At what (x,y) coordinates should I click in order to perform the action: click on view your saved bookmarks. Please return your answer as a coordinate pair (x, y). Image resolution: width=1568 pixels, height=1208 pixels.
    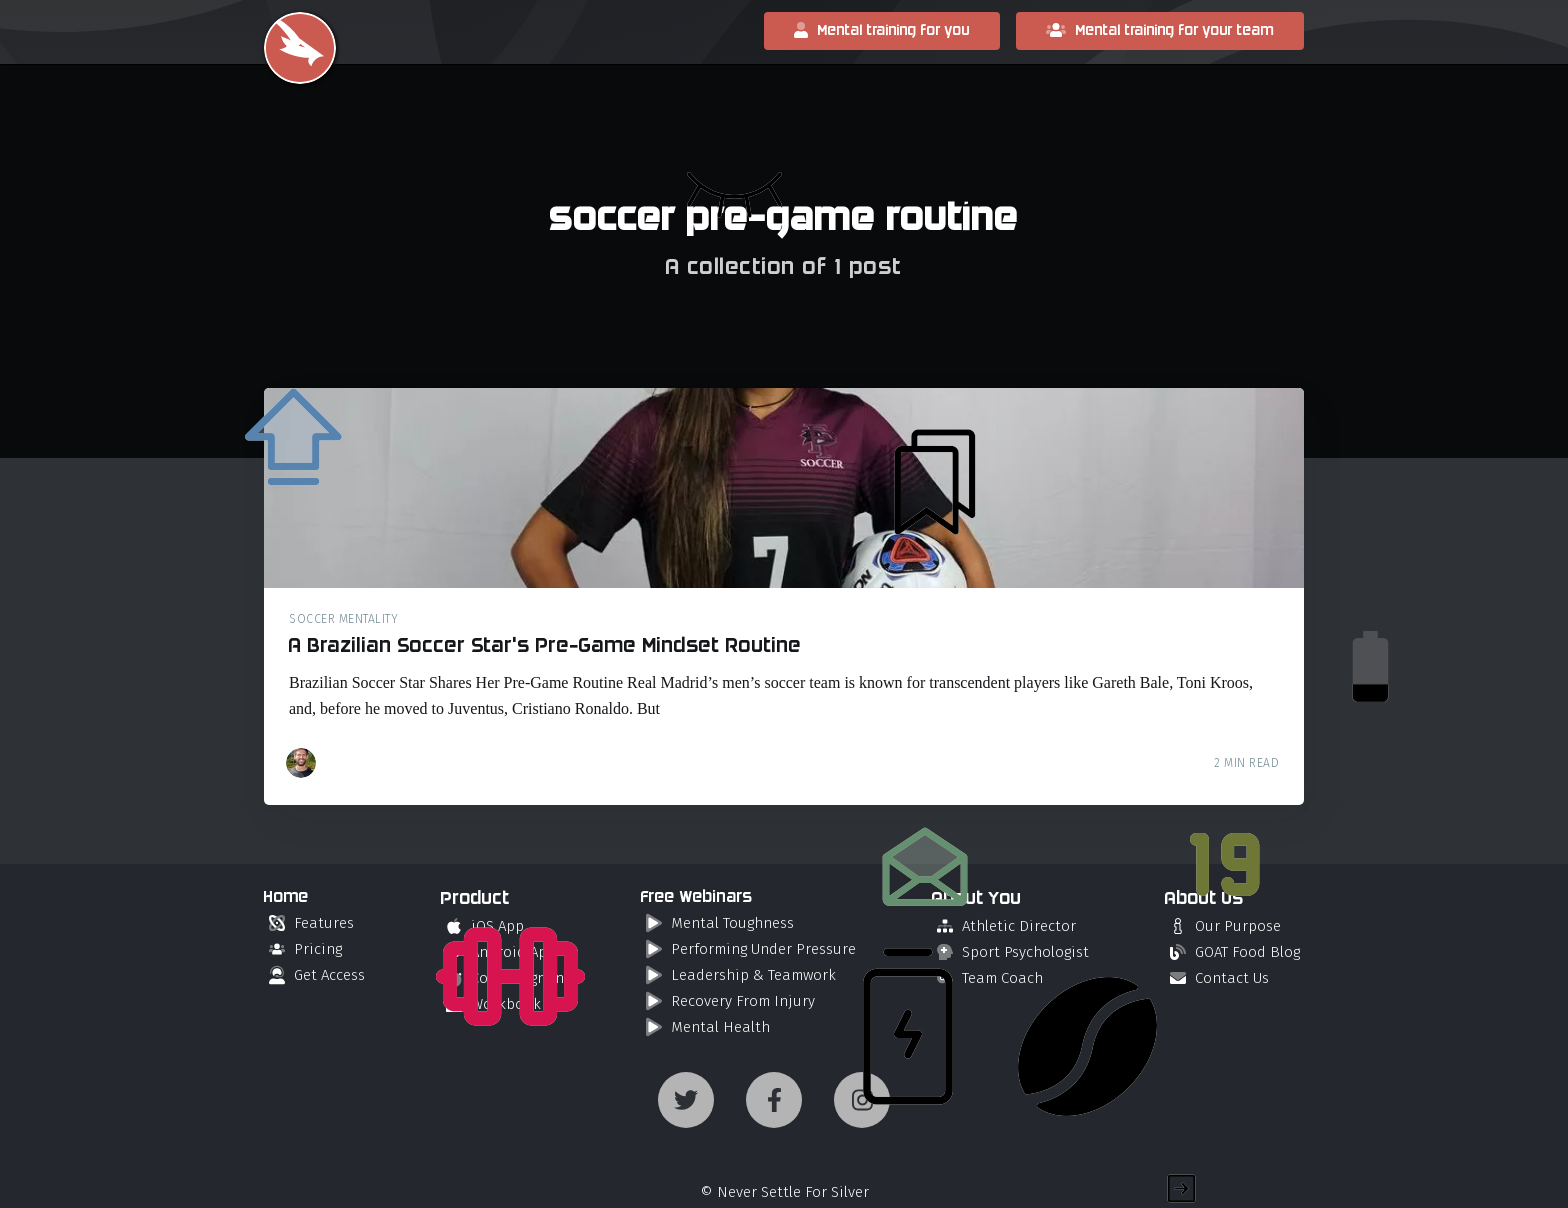
    Looking at the image, I should click on (935, 482).